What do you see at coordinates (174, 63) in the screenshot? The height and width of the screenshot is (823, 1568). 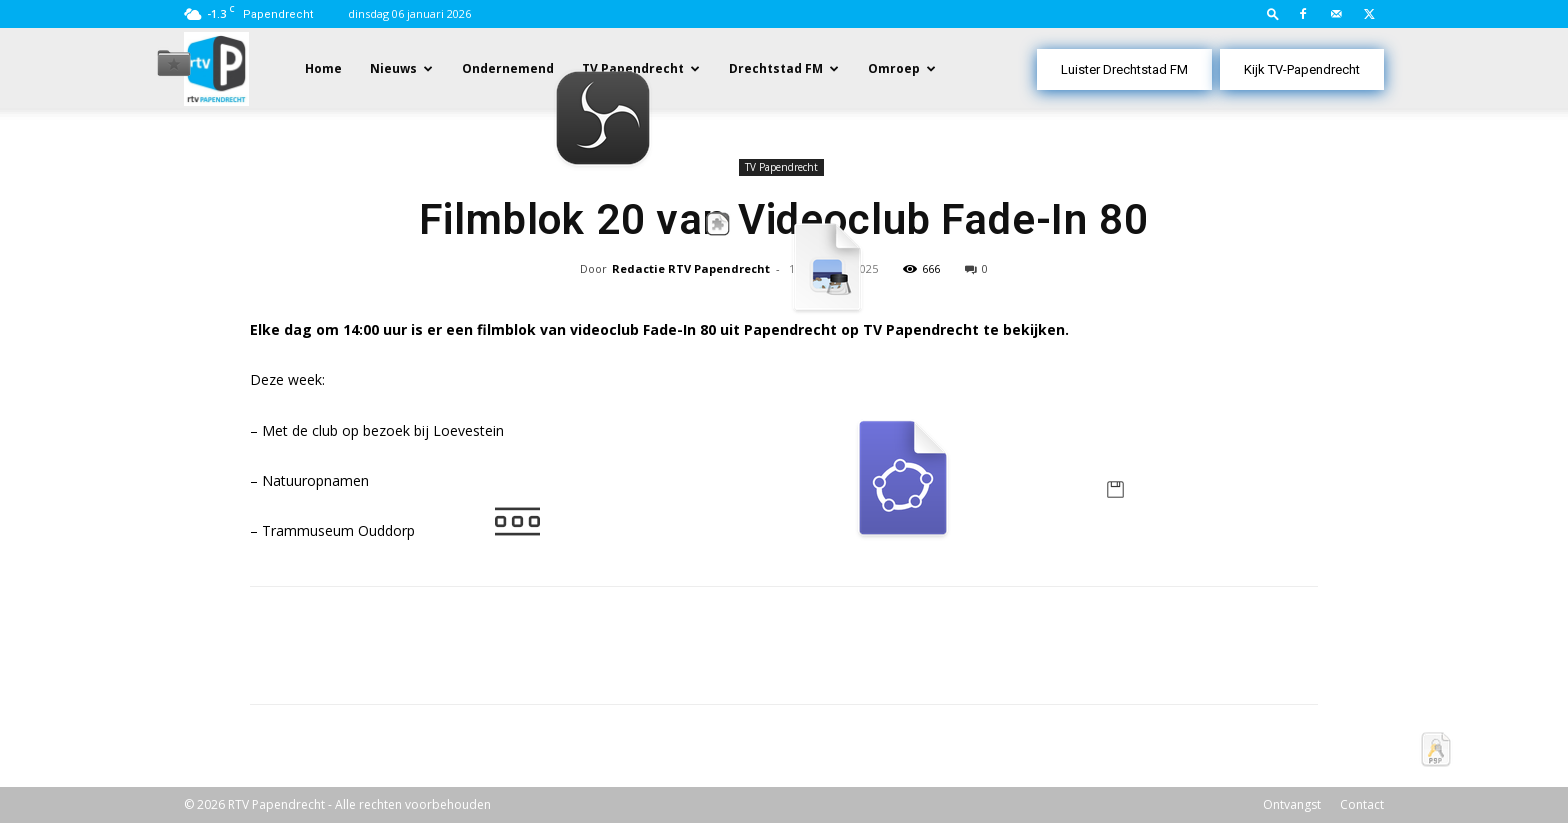 I see `open bookmarked or favorite files folder` at bounding box center [174, 63].